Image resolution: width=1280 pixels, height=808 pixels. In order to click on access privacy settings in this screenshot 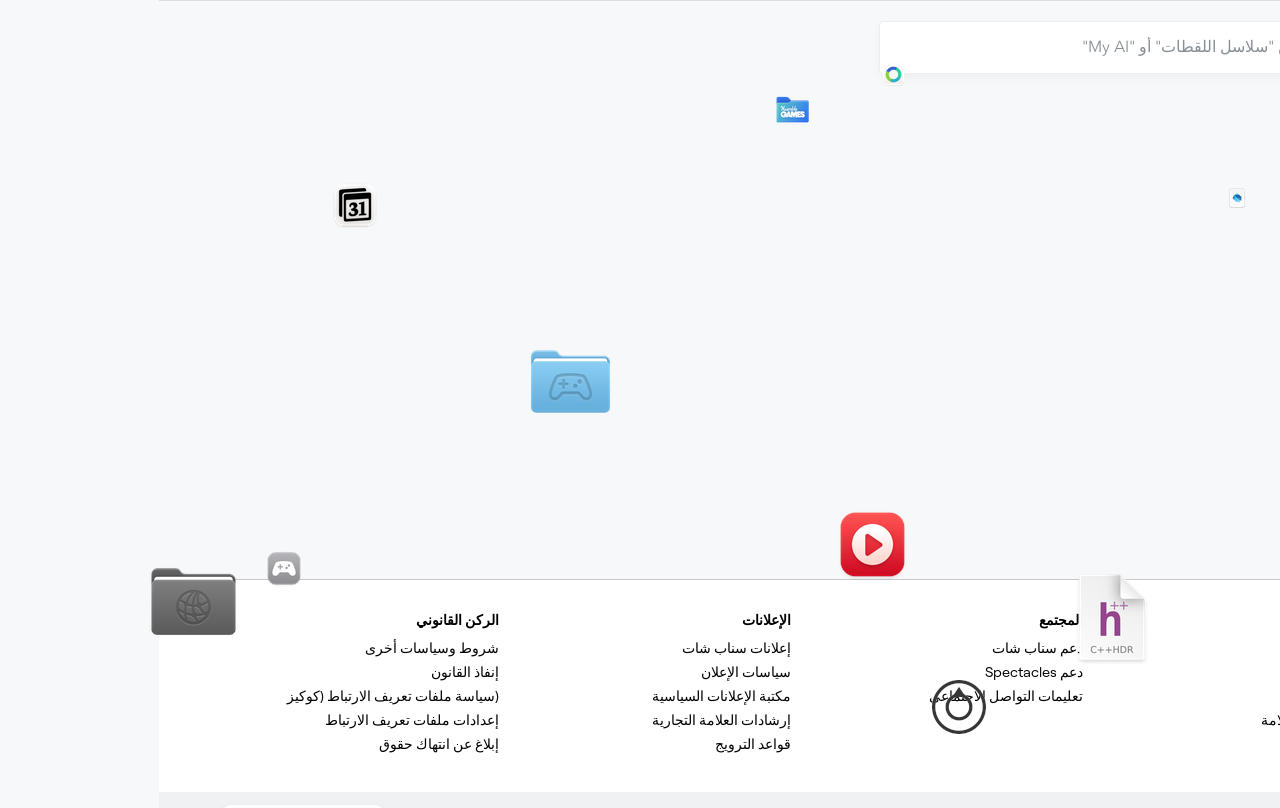, I will do `click(959, 707)`.